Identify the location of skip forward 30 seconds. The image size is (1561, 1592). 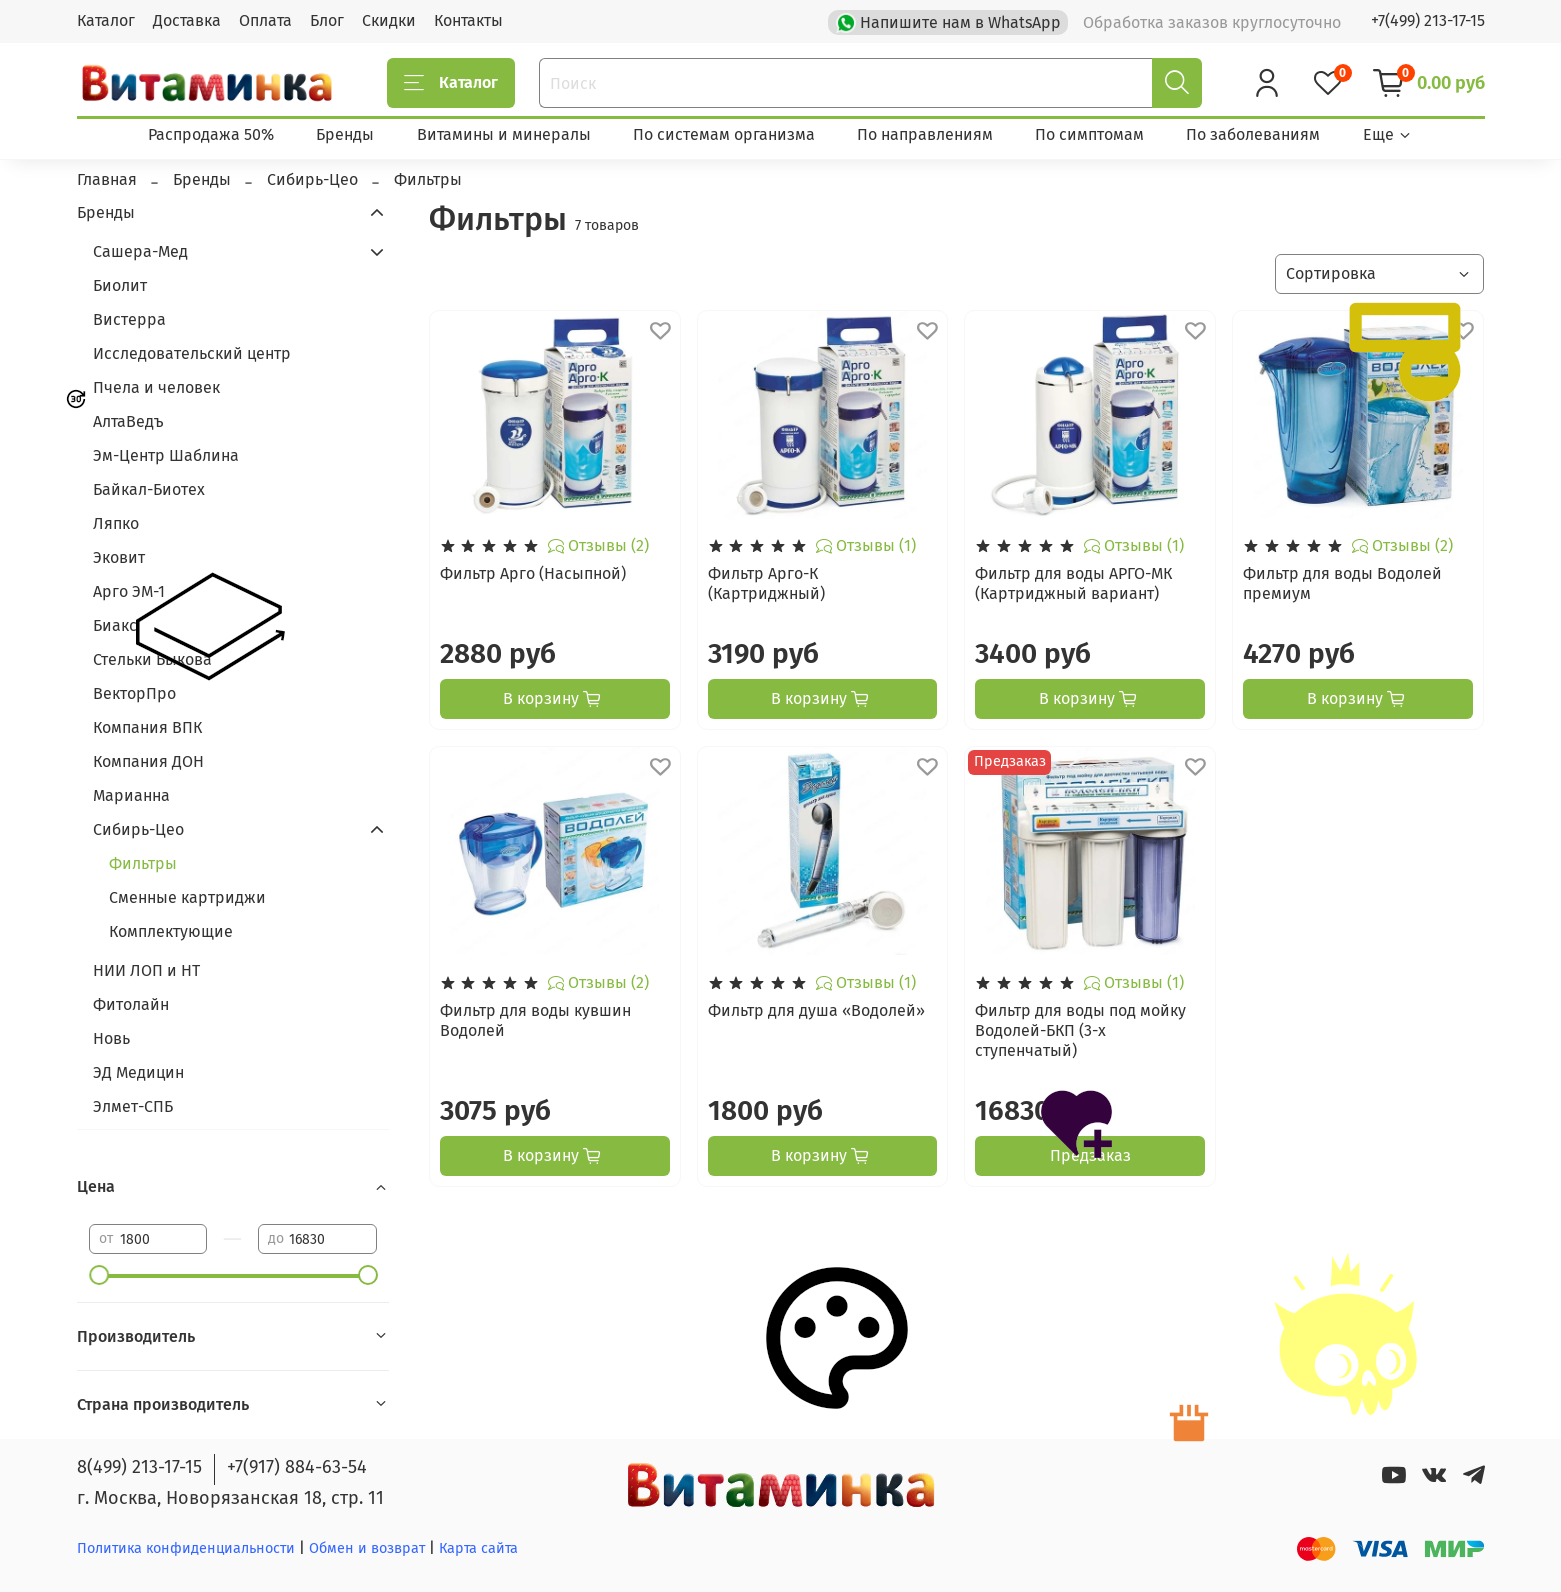
(76, 399).